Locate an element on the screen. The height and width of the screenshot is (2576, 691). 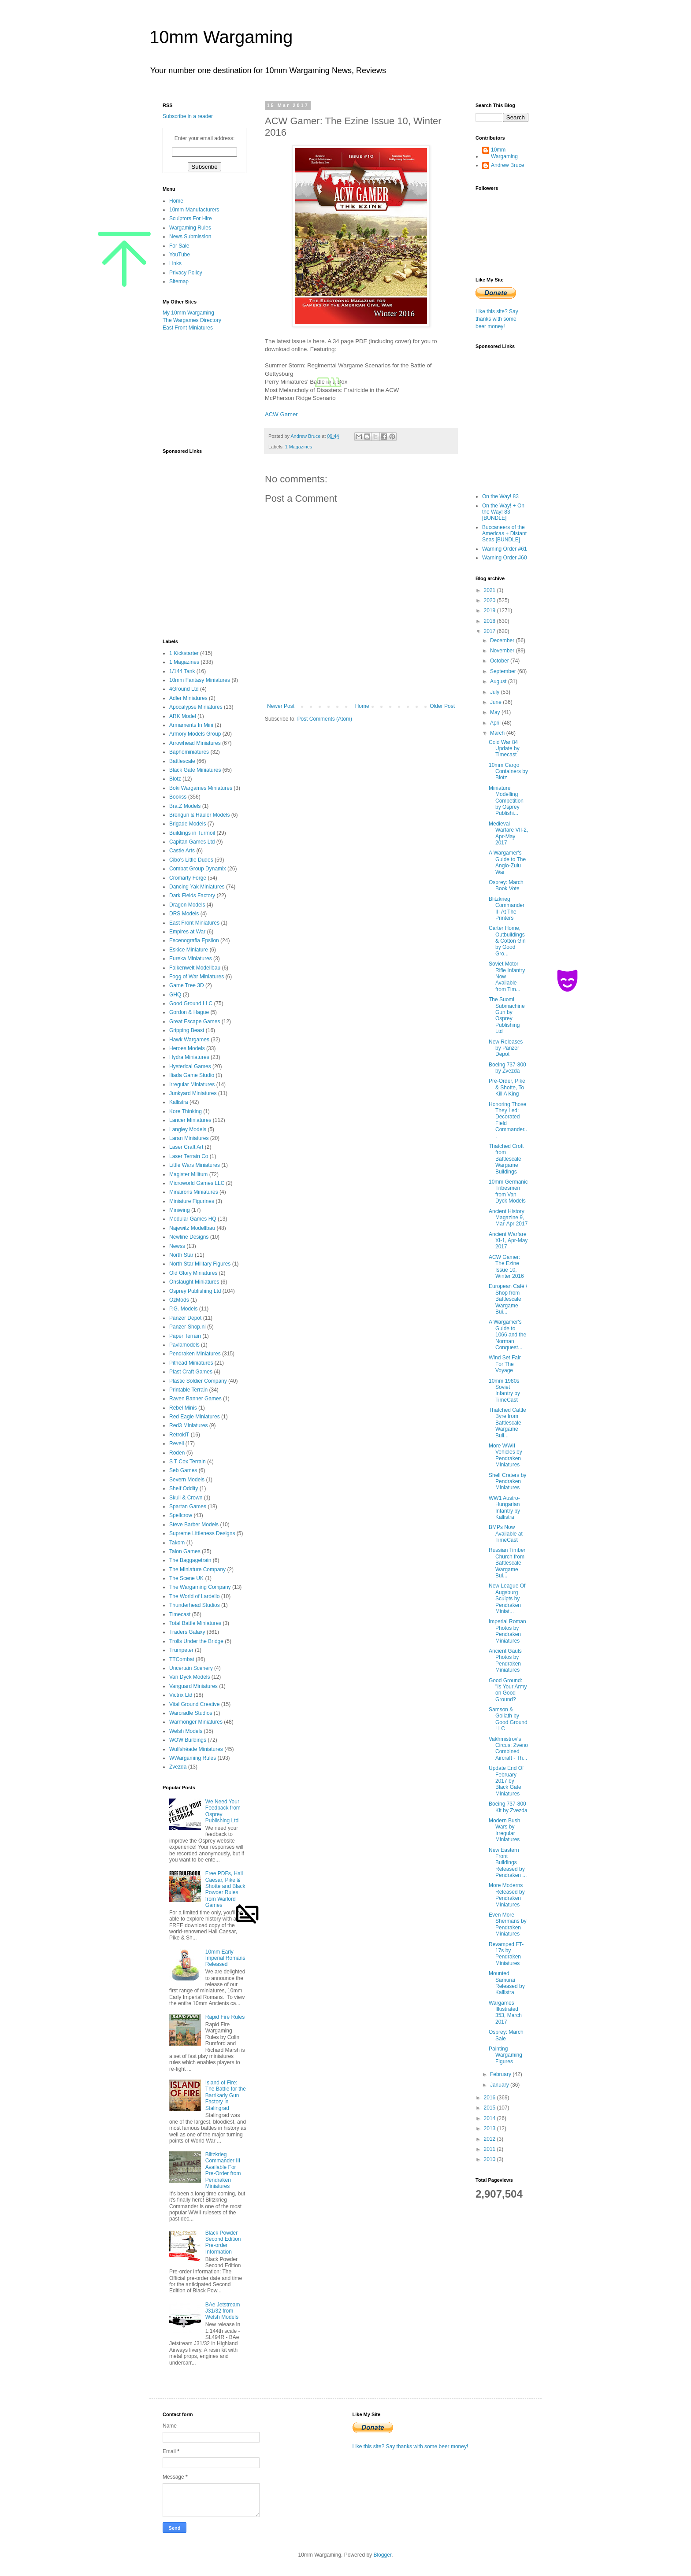
disable subtitles or closed captions is located at coordinates (247, 1914).